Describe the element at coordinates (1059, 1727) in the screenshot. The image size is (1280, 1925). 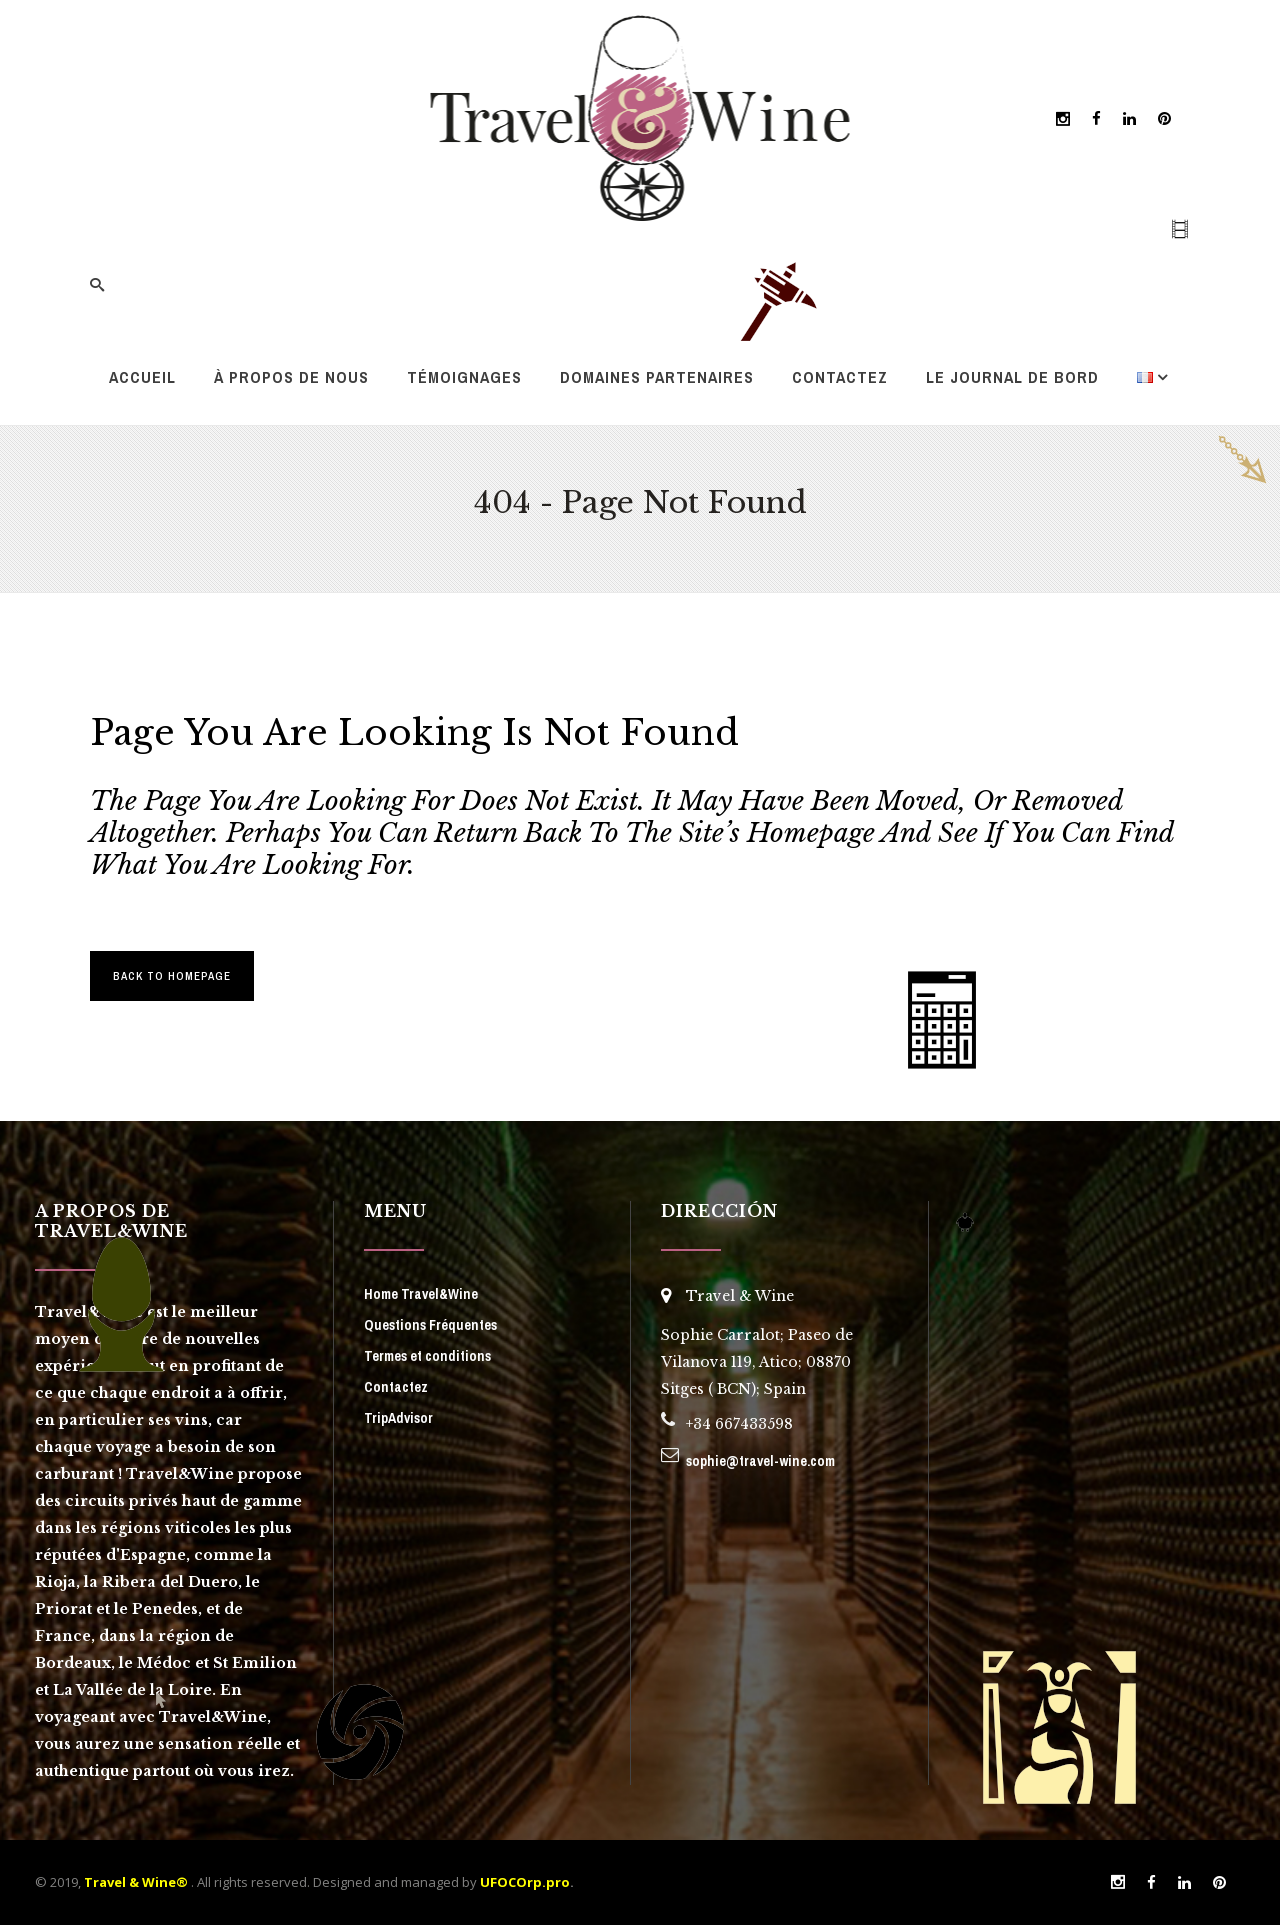
I see `the high priestess tarot card` at that location.